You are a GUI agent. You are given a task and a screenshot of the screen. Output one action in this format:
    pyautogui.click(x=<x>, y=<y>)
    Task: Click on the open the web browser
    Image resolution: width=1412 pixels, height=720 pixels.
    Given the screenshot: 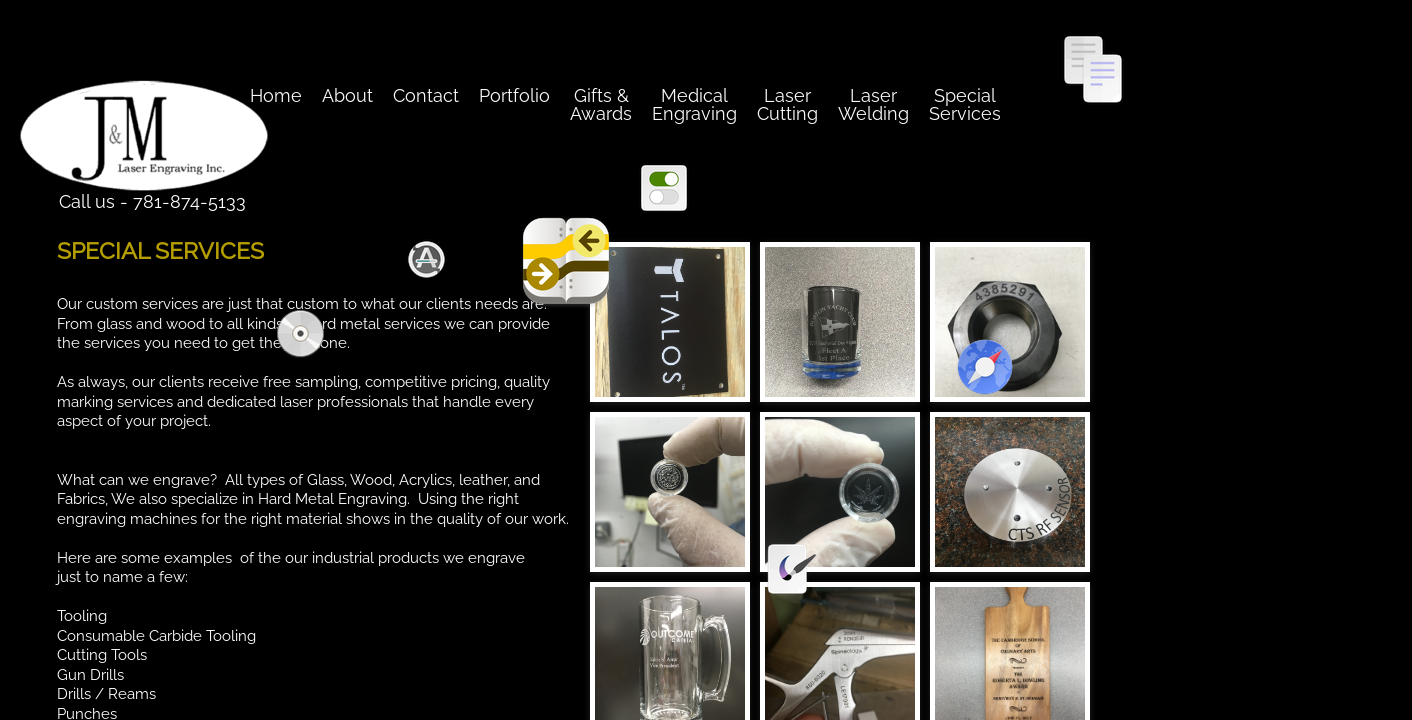 What is the action you would take?
    pyautogui.click(x=985, y=367)
    